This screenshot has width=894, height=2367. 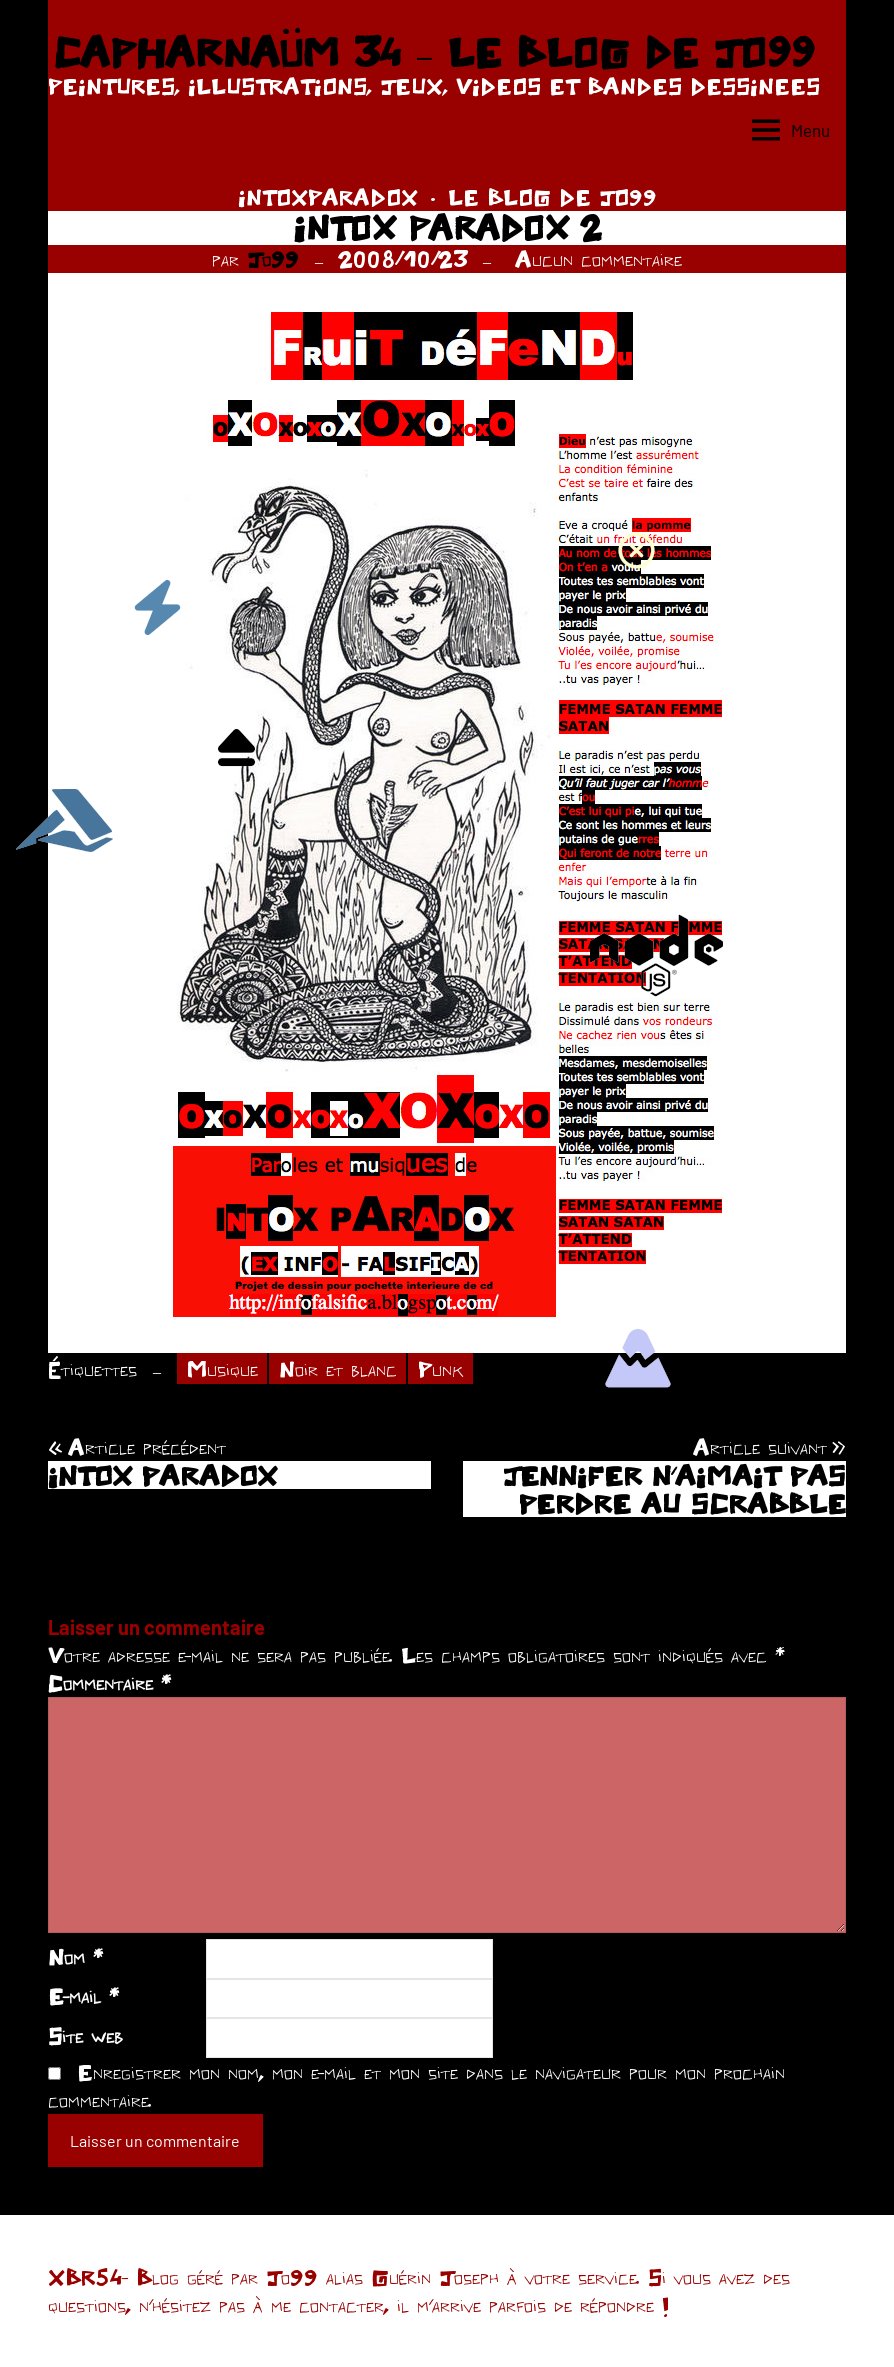 What do you see at coordinates (64, 820) in the screenshot?
I see `accusoft company logo` at bounding box center [64, 820].